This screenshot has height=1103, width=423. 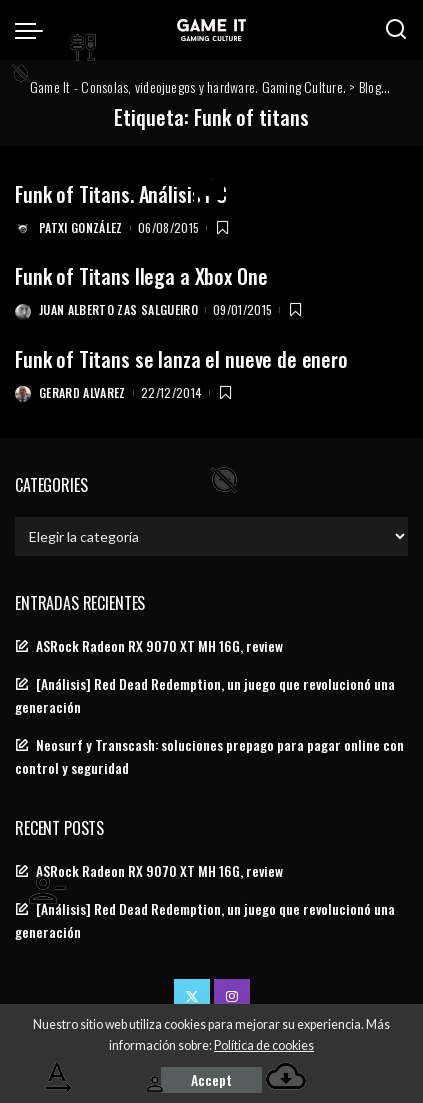 What do you see at coordinates (208, 192) in the screenshot?
I see `flag or report content` at bounding box center [208, 192].